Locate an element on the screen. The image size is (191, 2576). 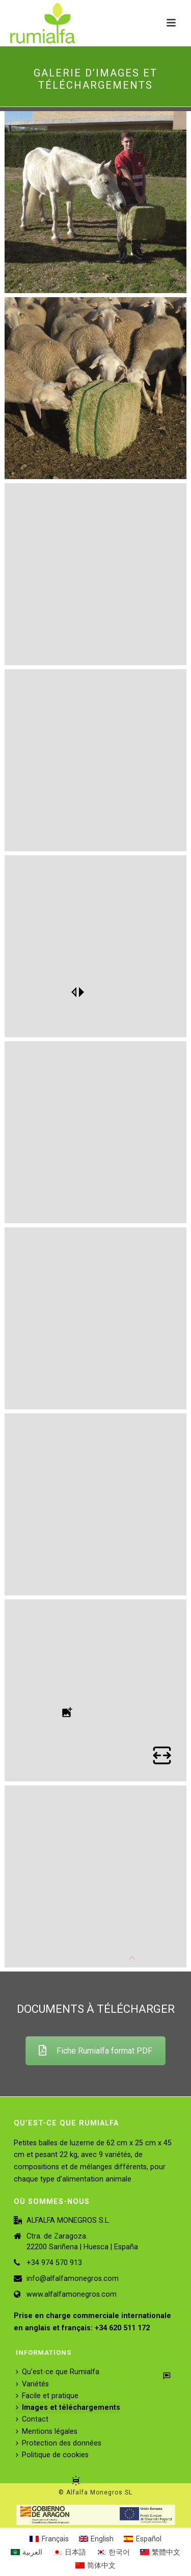
collapse or minimize a section is located at coordinates (132, 1958).